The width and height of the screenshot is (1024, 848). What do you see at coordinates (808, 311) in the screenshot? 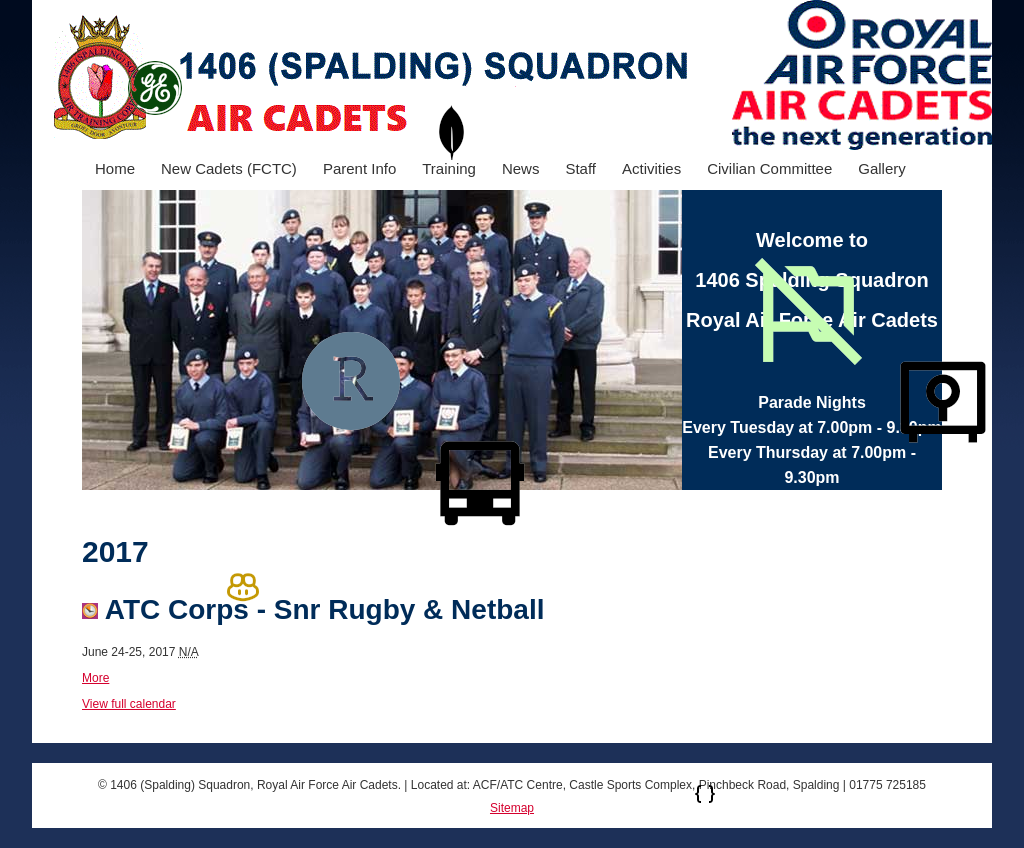
I see `disable or turn off flag notifications` at bounding box center [808, 311].